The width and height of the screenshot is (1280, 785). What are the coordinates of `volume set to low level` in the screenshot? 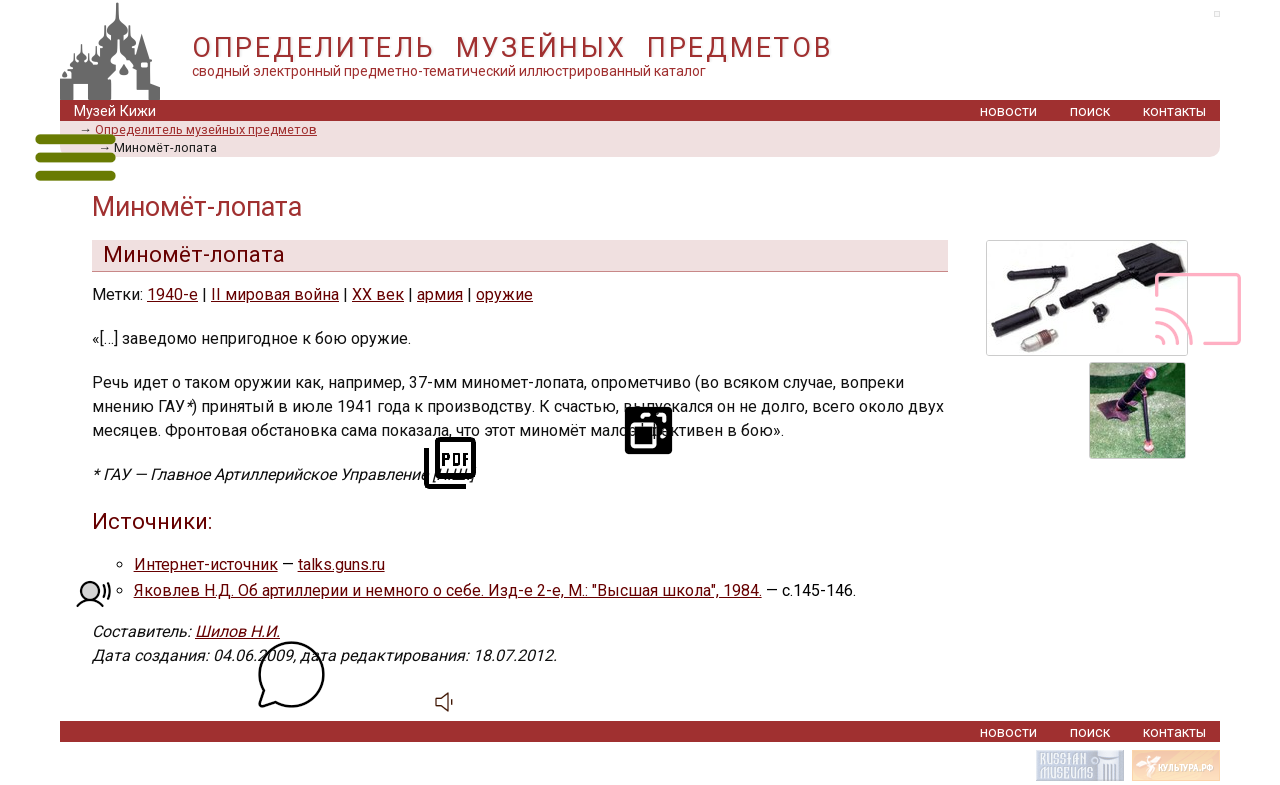 It's located at (445, 702).